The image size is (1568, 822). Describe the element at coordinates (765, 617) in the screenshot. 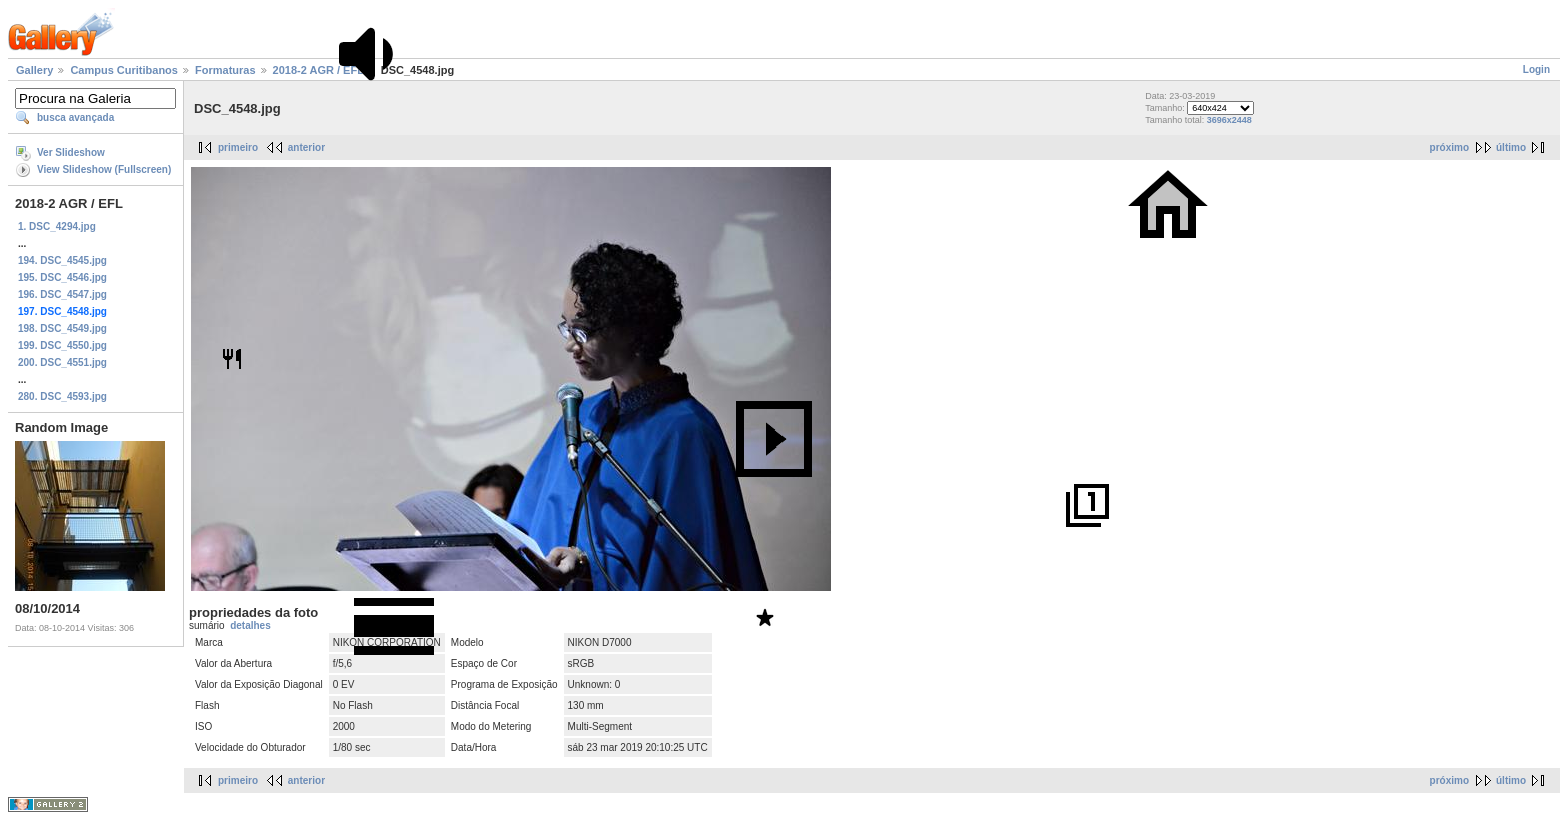

I see `rate or favorite an item` at that location.